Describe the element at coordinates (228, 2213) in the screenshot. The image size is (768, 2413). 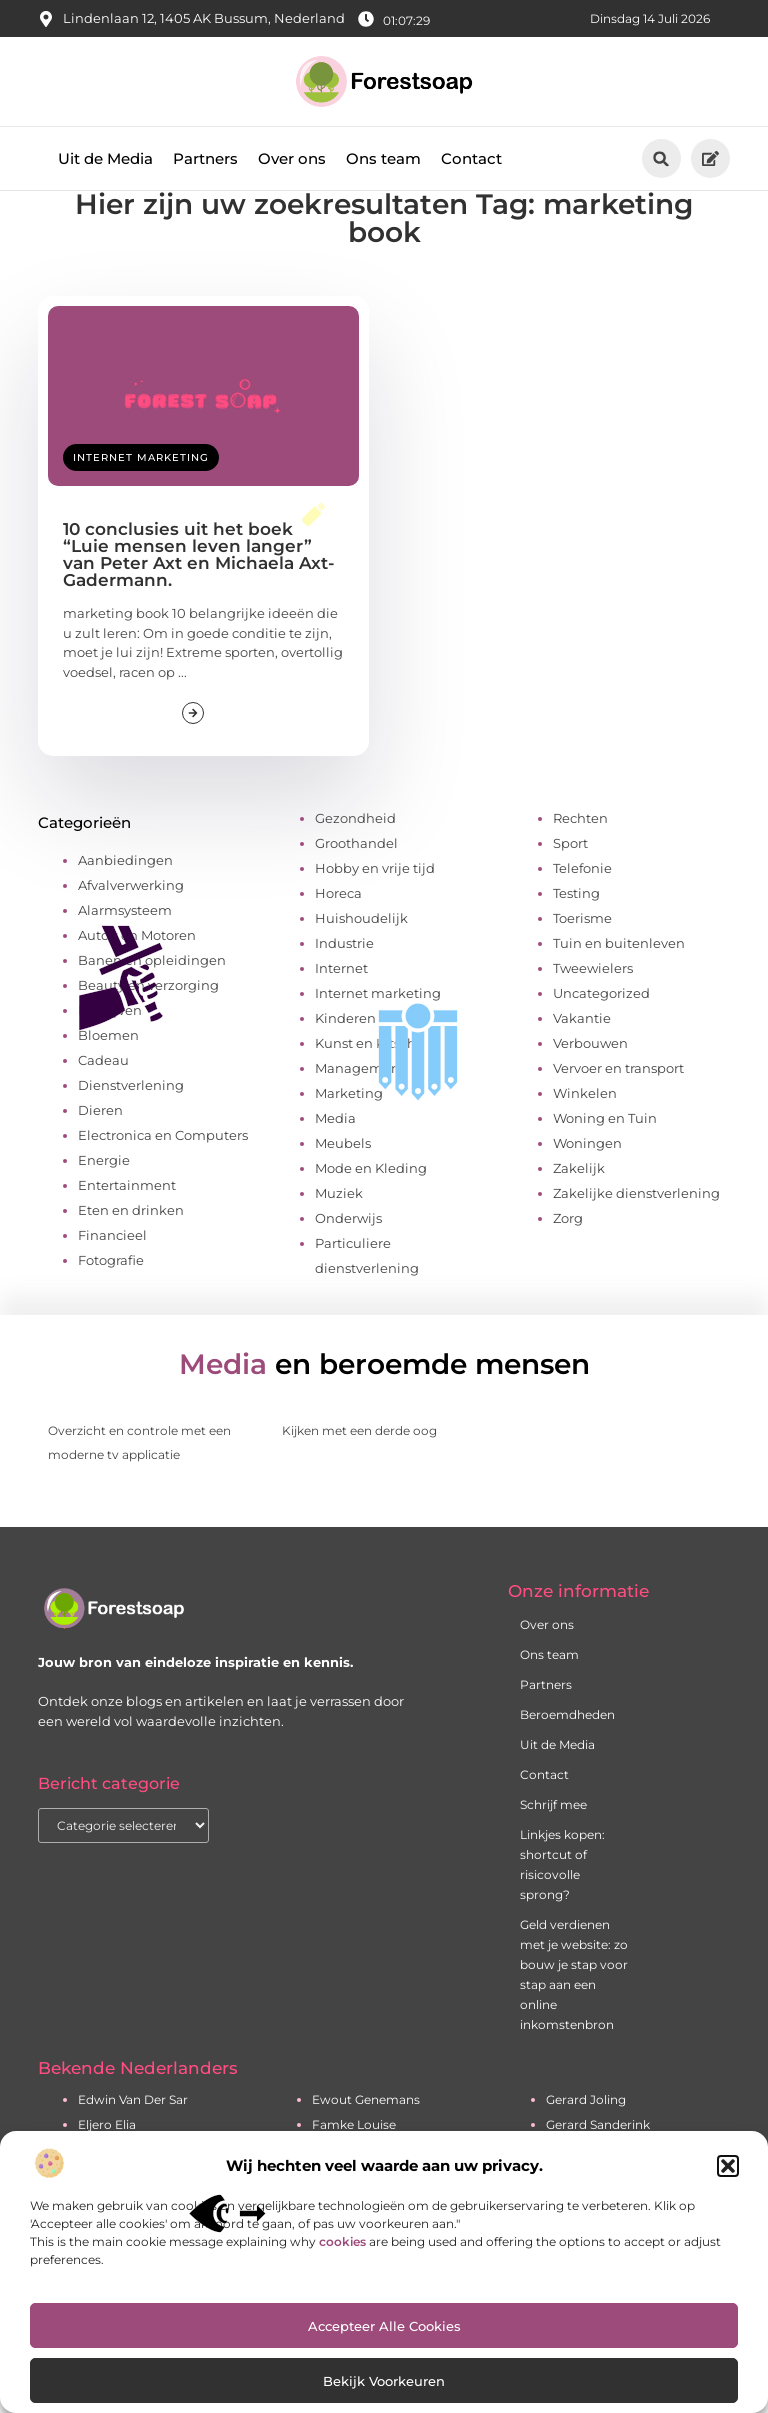
I see `look at or focus on a target object` at that location.